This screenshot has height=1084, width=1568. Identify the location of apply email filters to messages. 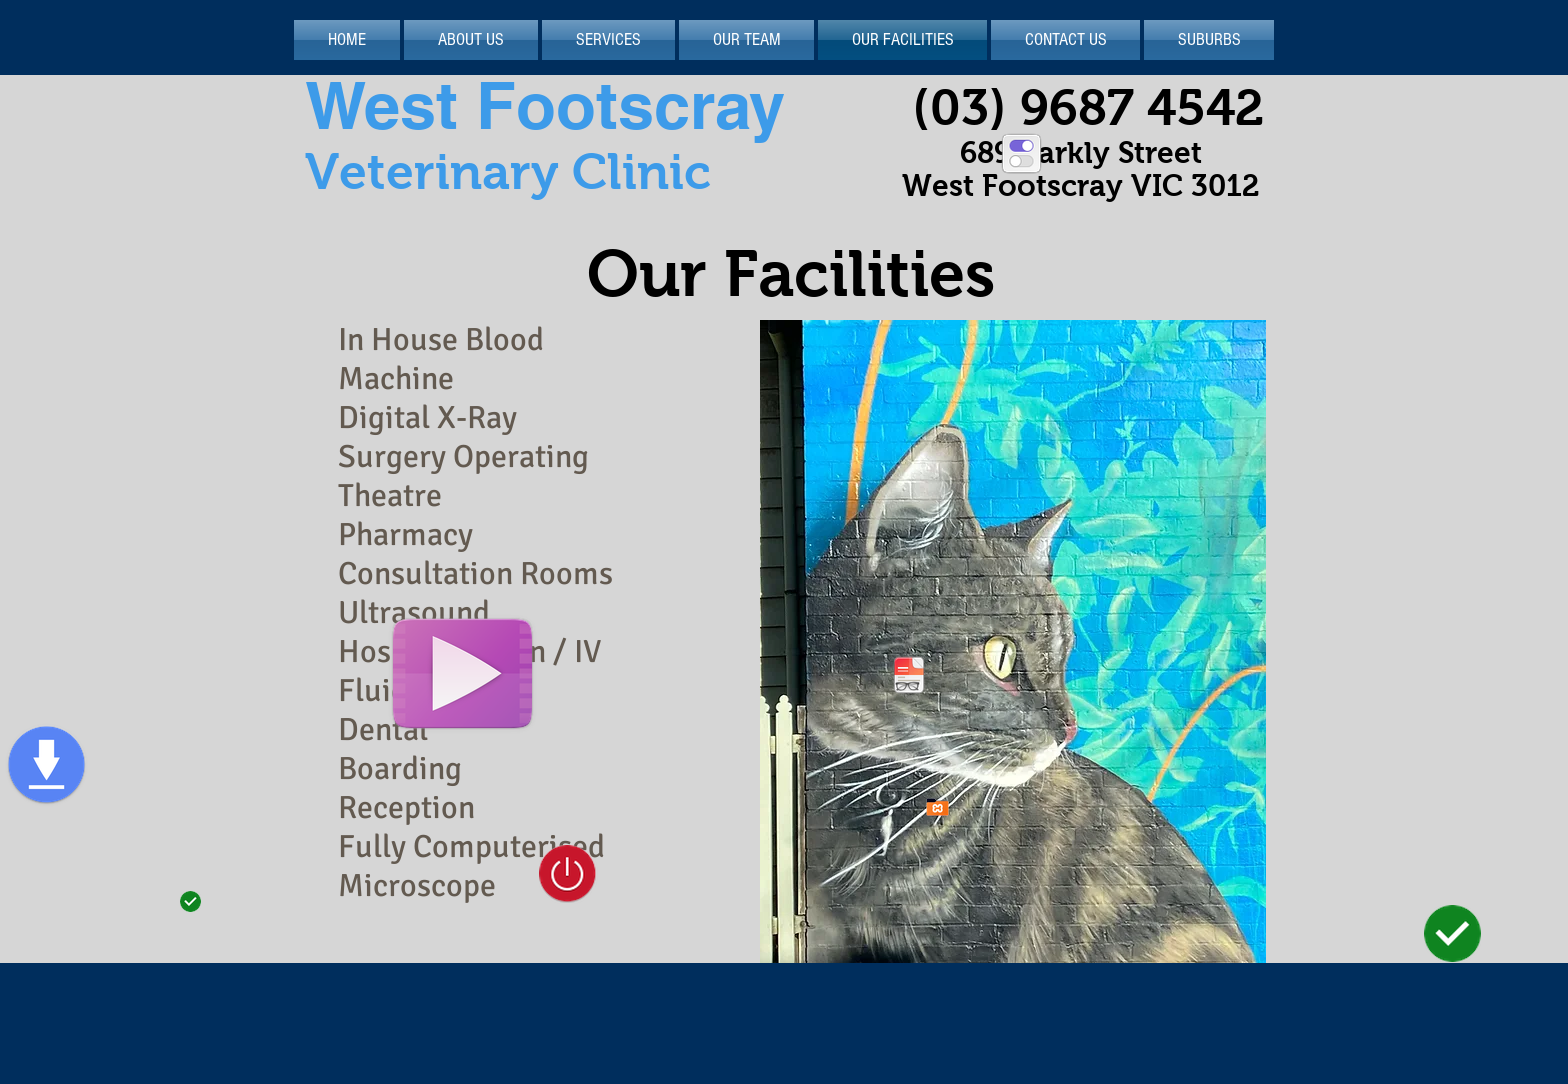
(1452, 933).